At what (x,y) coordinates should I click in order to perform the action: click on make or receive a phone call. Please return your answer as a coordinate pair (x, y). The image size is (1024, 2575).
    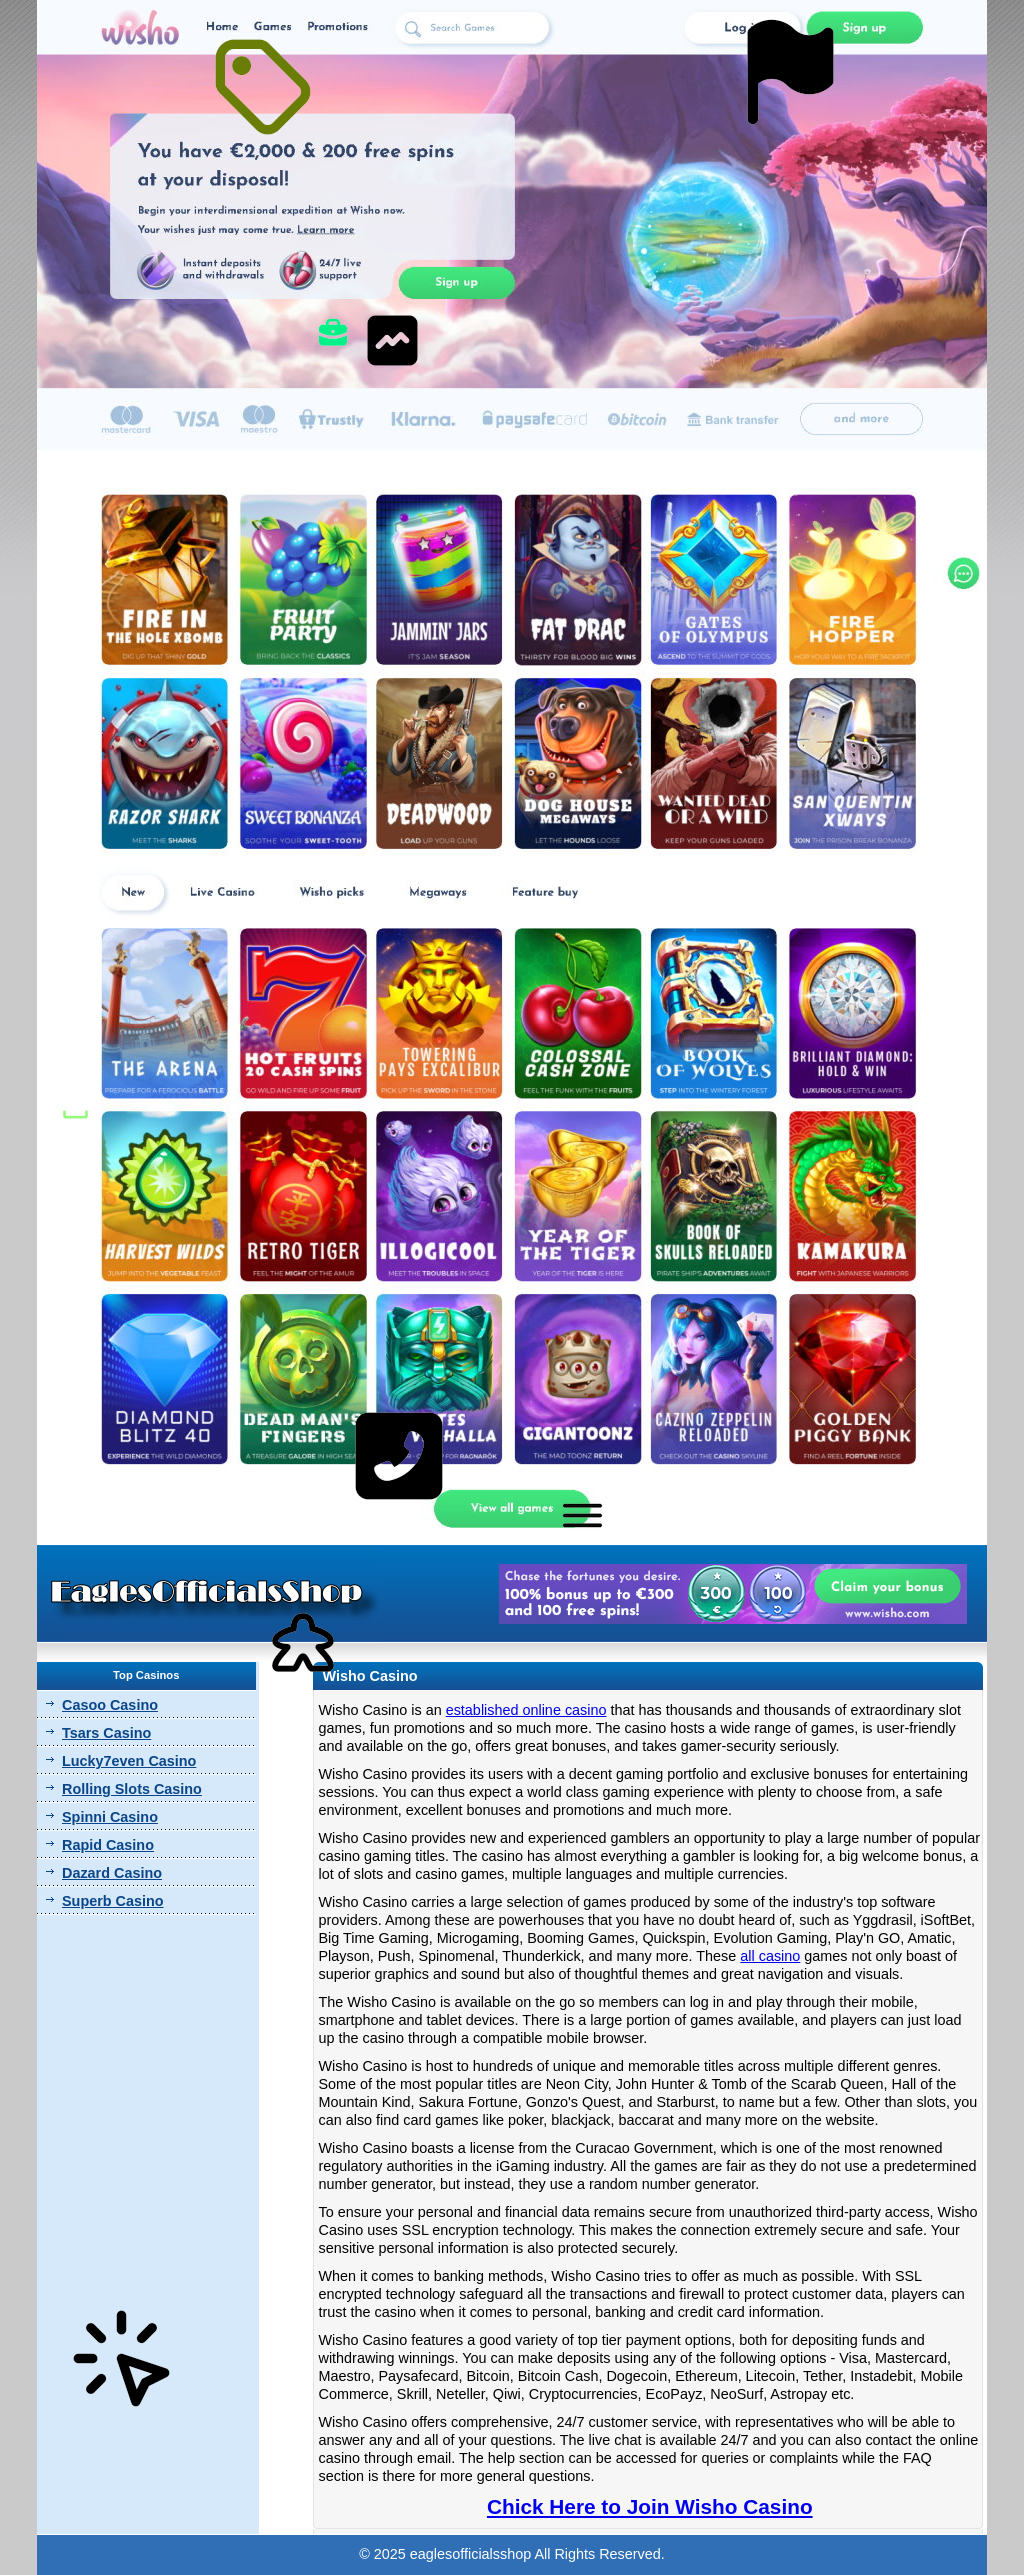
    Looking at the image, I should click on (399, 1456).